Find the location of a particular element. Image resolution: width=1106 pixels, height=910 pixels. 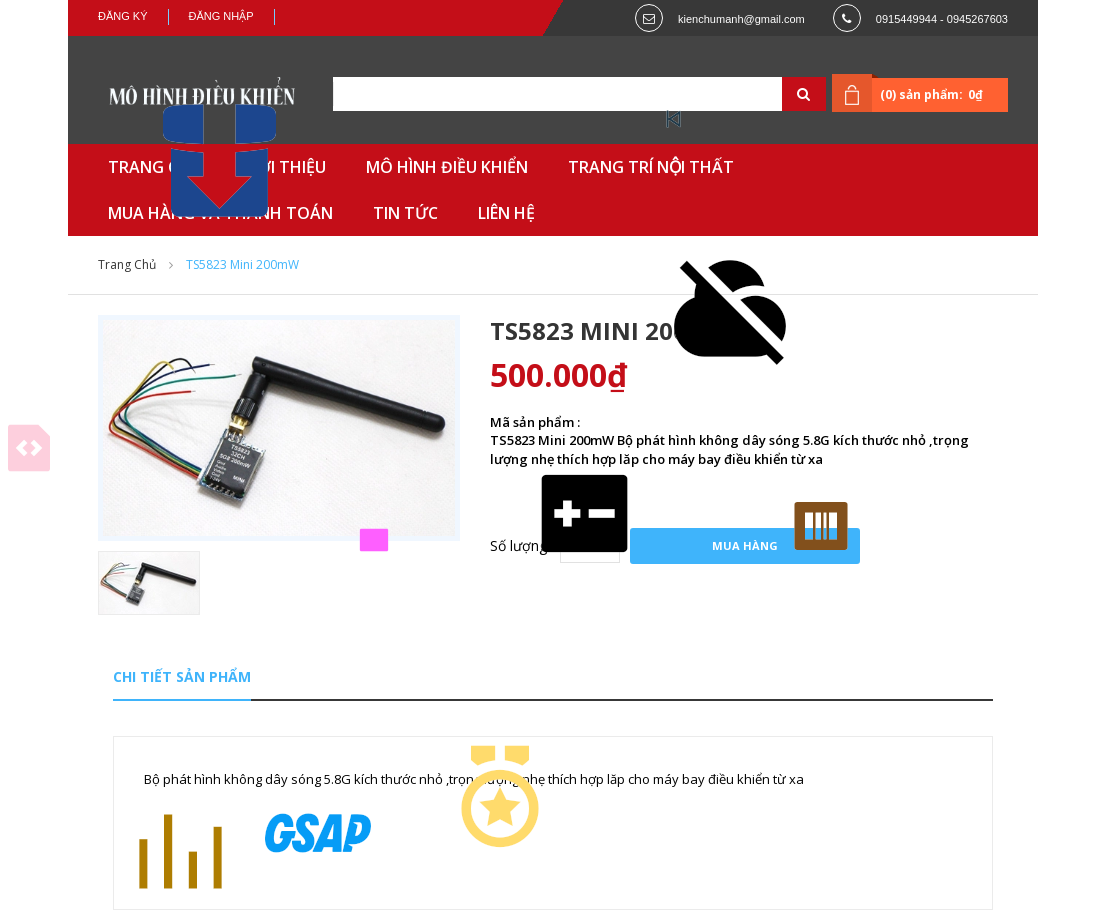

scan a barcode or QR code is located at coordinates (821, 526).